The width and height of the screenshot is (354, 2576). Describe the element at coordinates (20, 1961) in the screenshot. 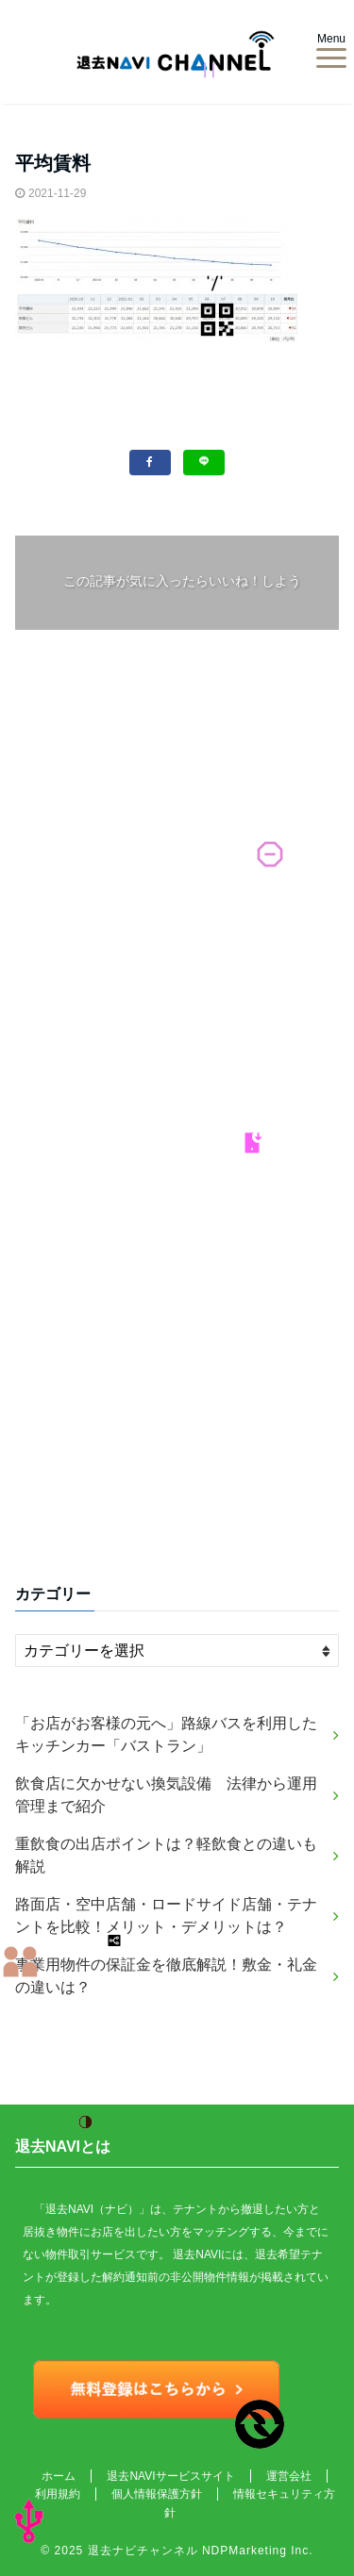

I see `view group members` at that location.